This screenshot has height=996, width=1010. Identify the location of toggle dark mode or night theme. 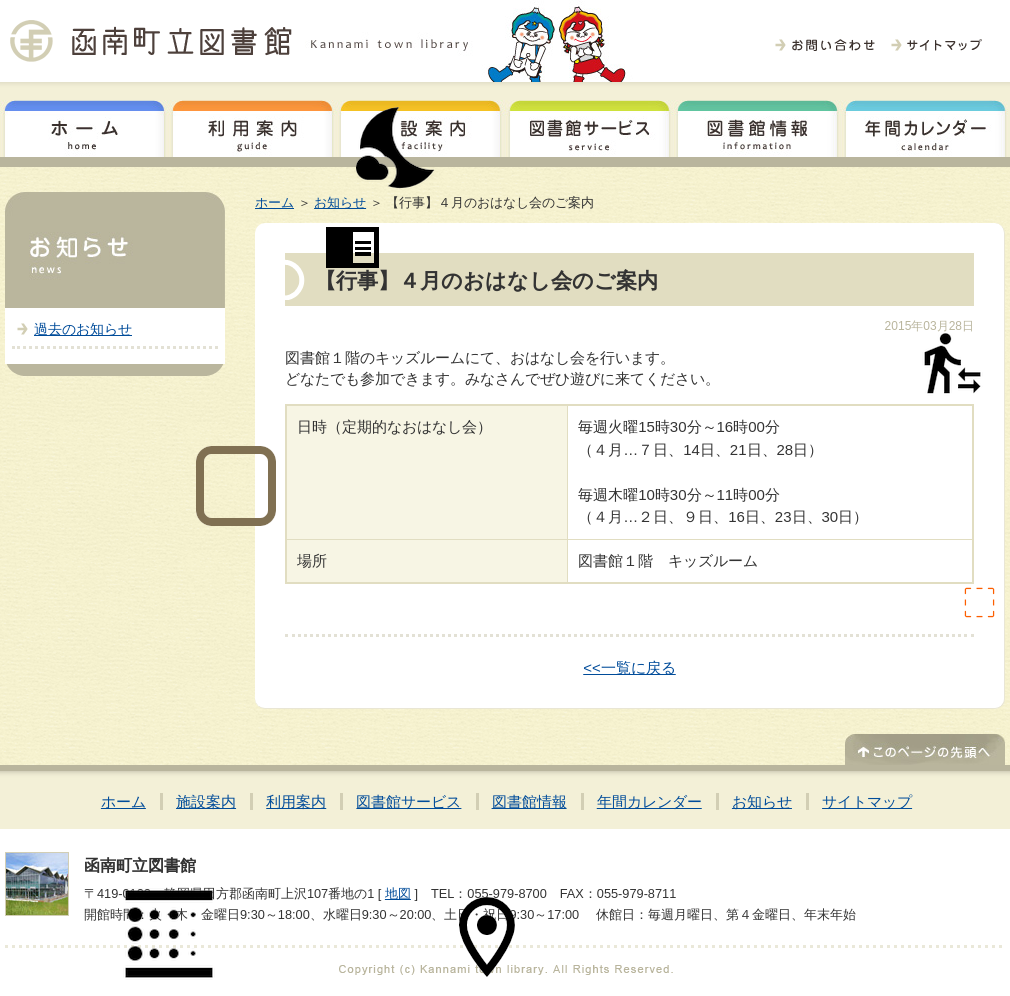
(400, 147).